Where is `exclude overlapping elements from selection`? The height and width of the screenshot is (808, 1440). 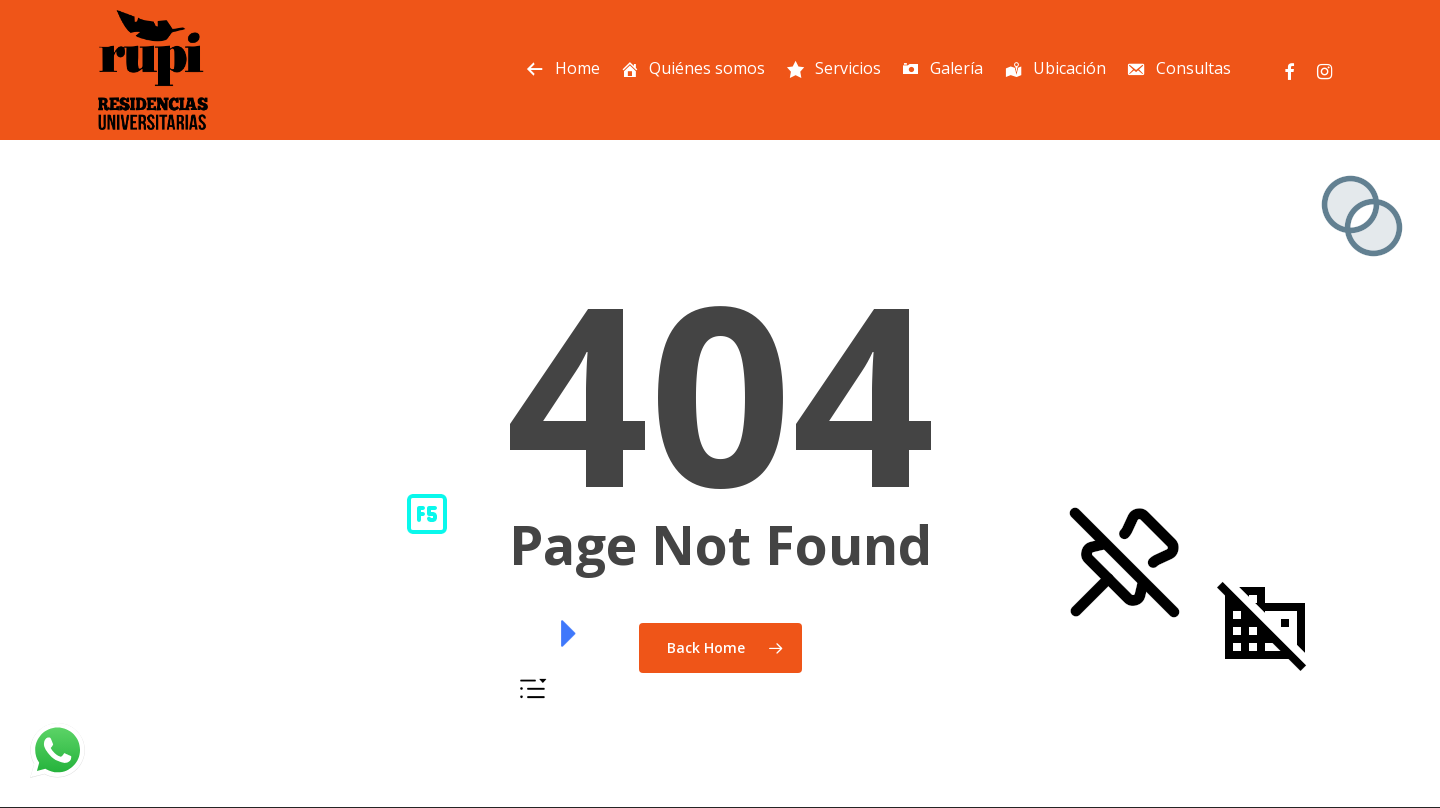 exclude overlapping elements from selection is located at coordinates (1362, 216).